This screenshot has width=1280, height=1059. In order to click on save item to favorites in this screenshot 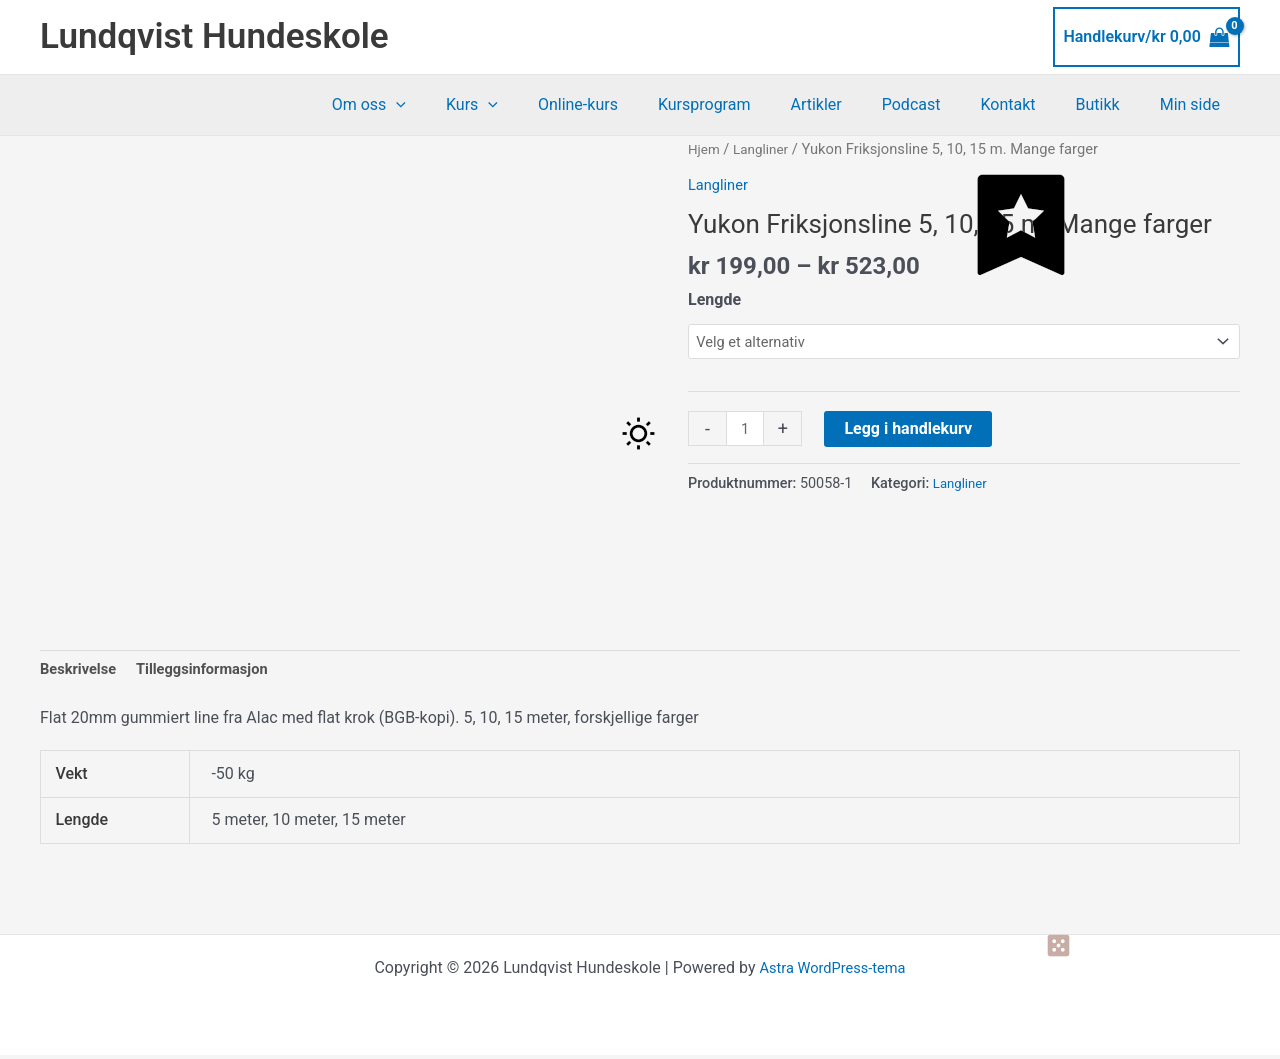, I will do `click(1021, 223)`.